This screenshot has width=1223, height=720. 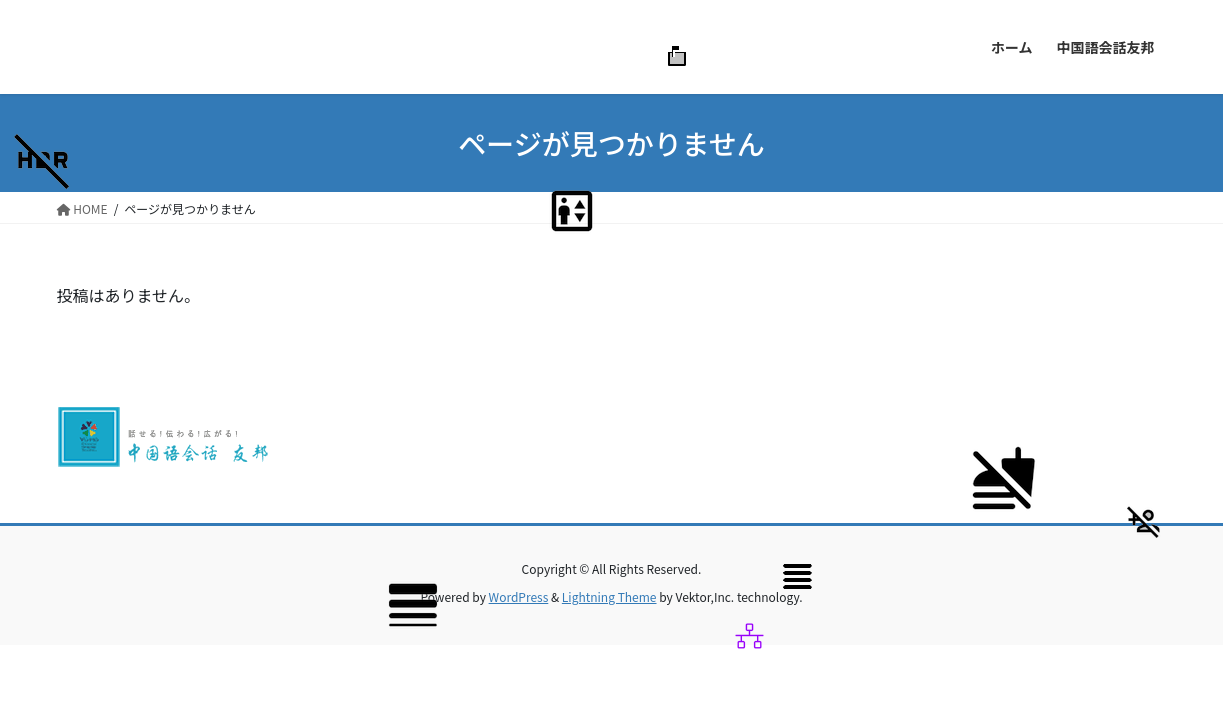 I want to click on indicates food or eating is not allowed, so click(x=1004, y=478).